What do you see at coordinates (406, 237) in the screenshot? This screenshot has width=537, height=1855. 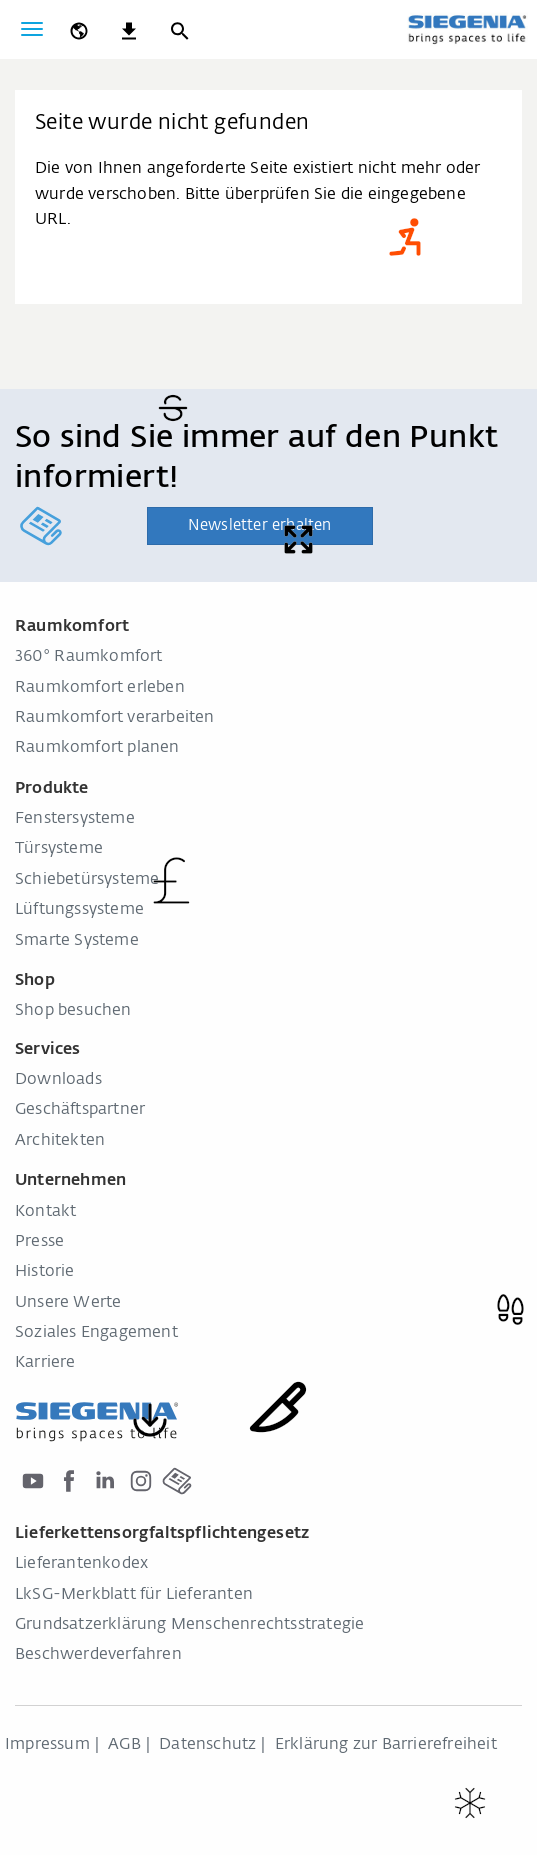 I see `access stretching exercises or warm-up routines` at bounding box center [406, 237].